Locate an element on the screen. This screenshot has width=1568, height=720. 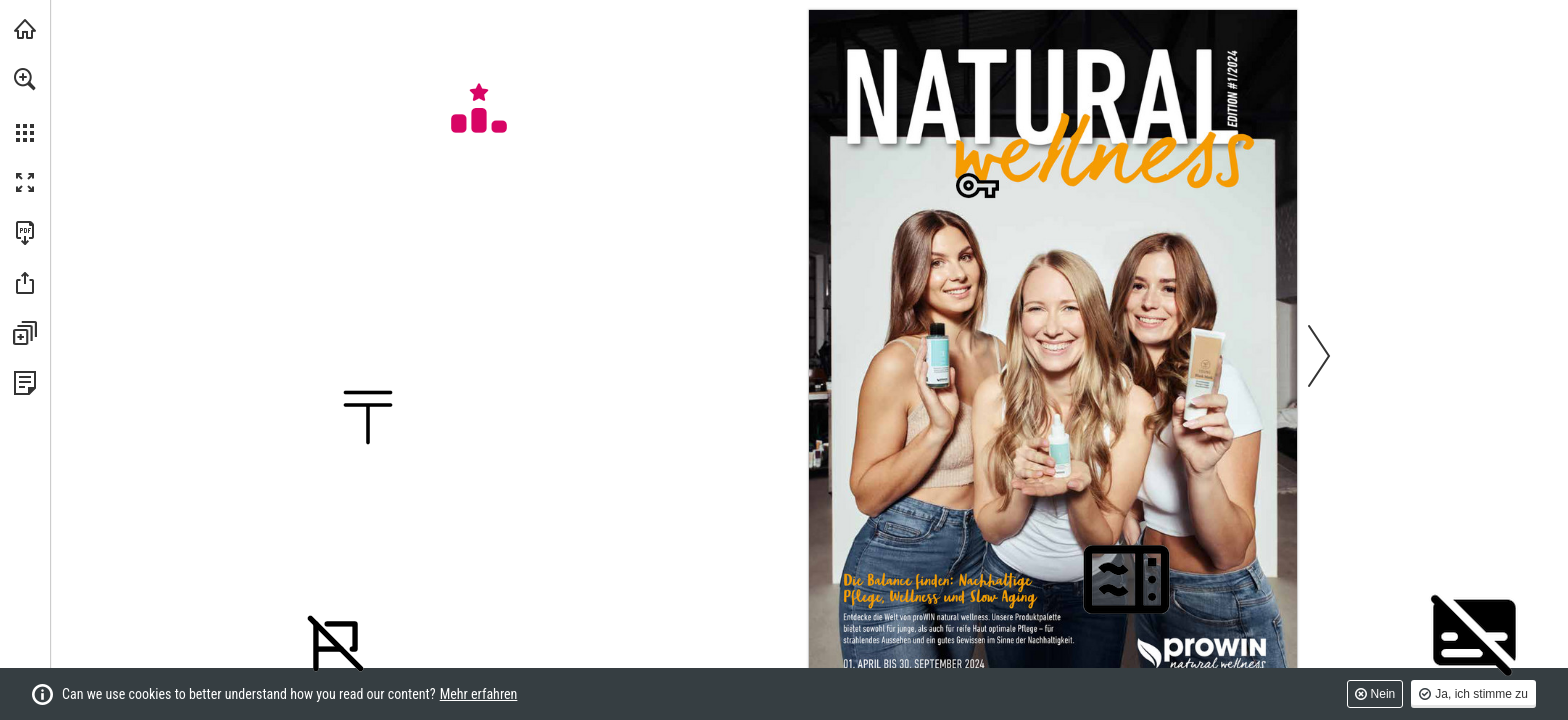
microwave or kitchen appliance control is located at coordinates (1126, 579).